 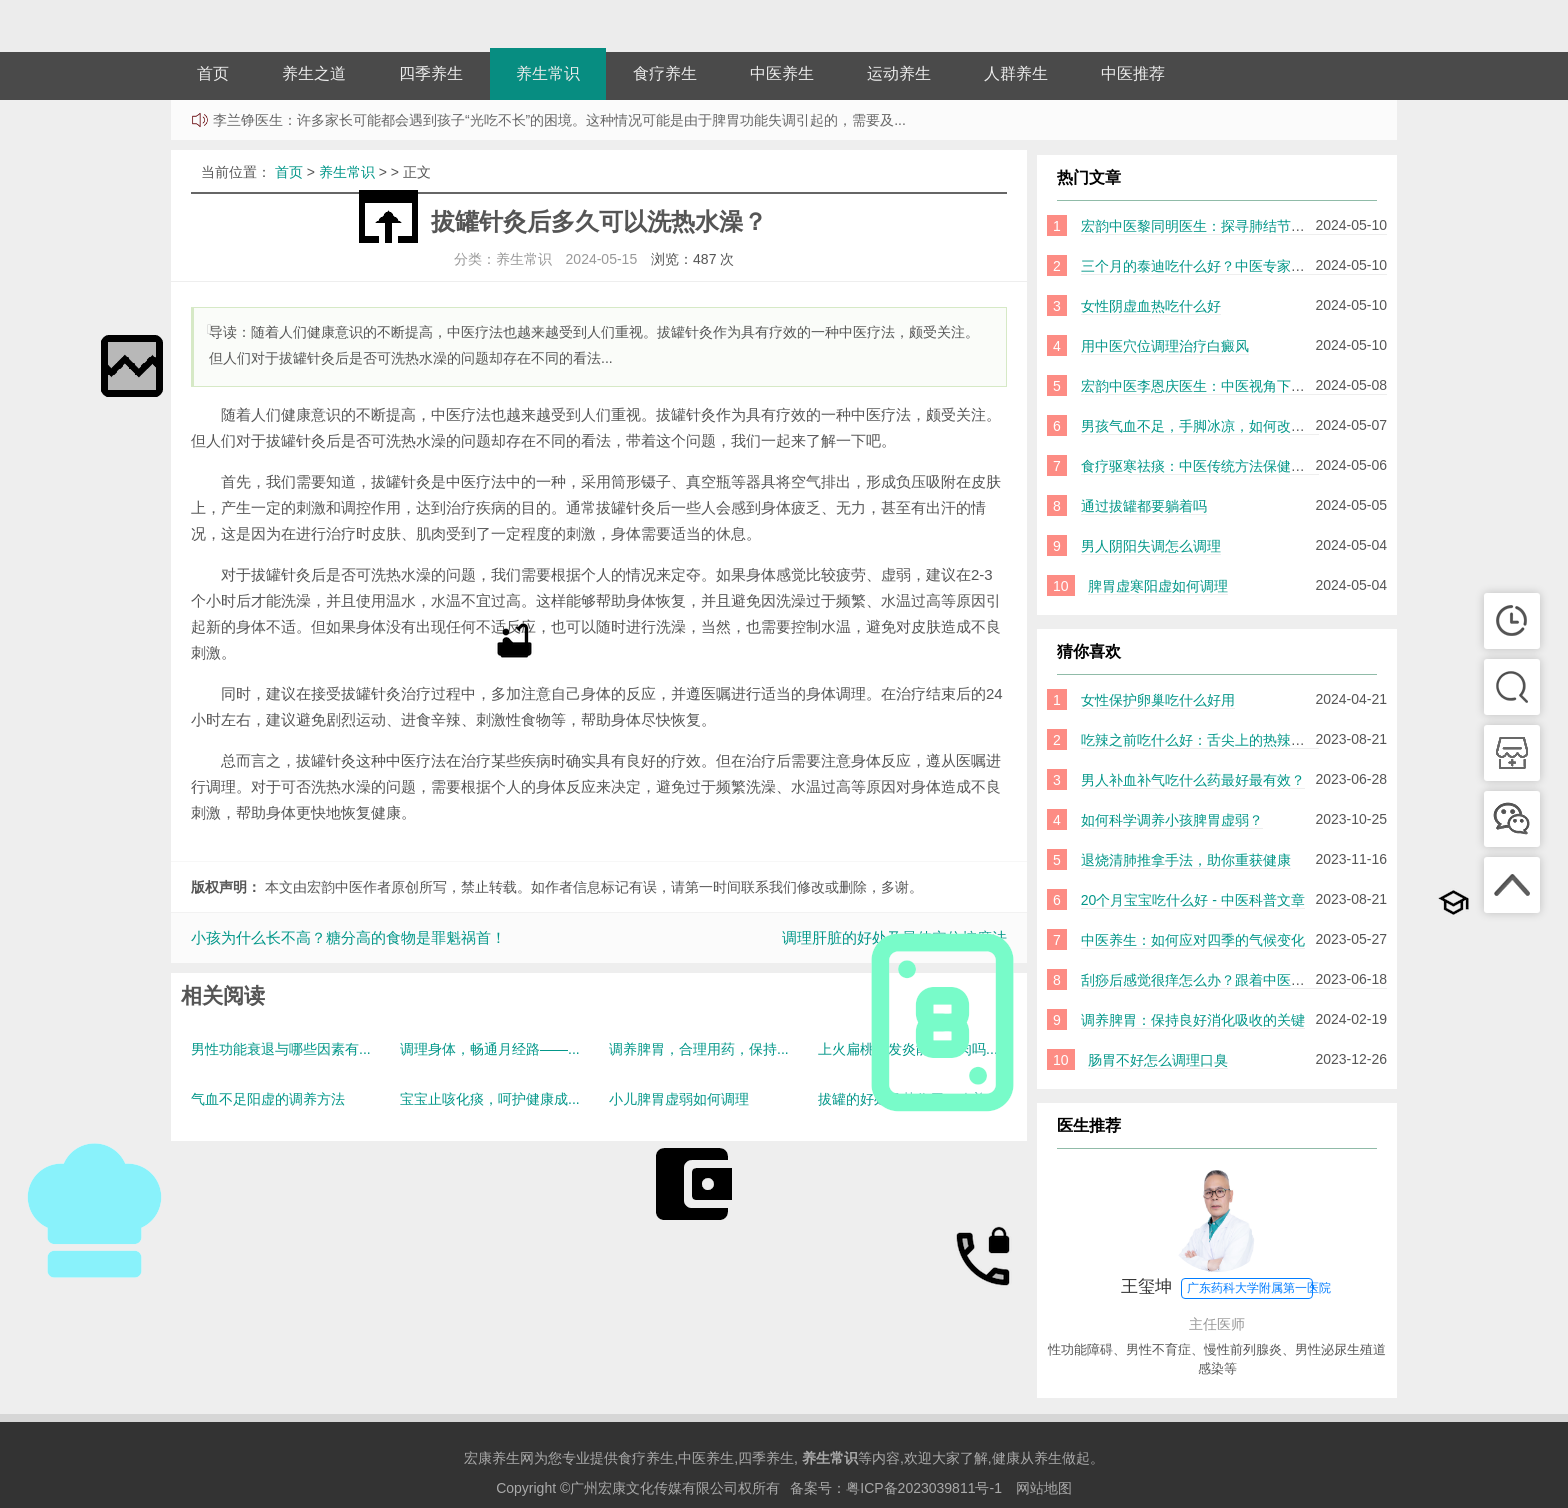 I want to click on indicates an image failed to load, so click(x=132, y=366).